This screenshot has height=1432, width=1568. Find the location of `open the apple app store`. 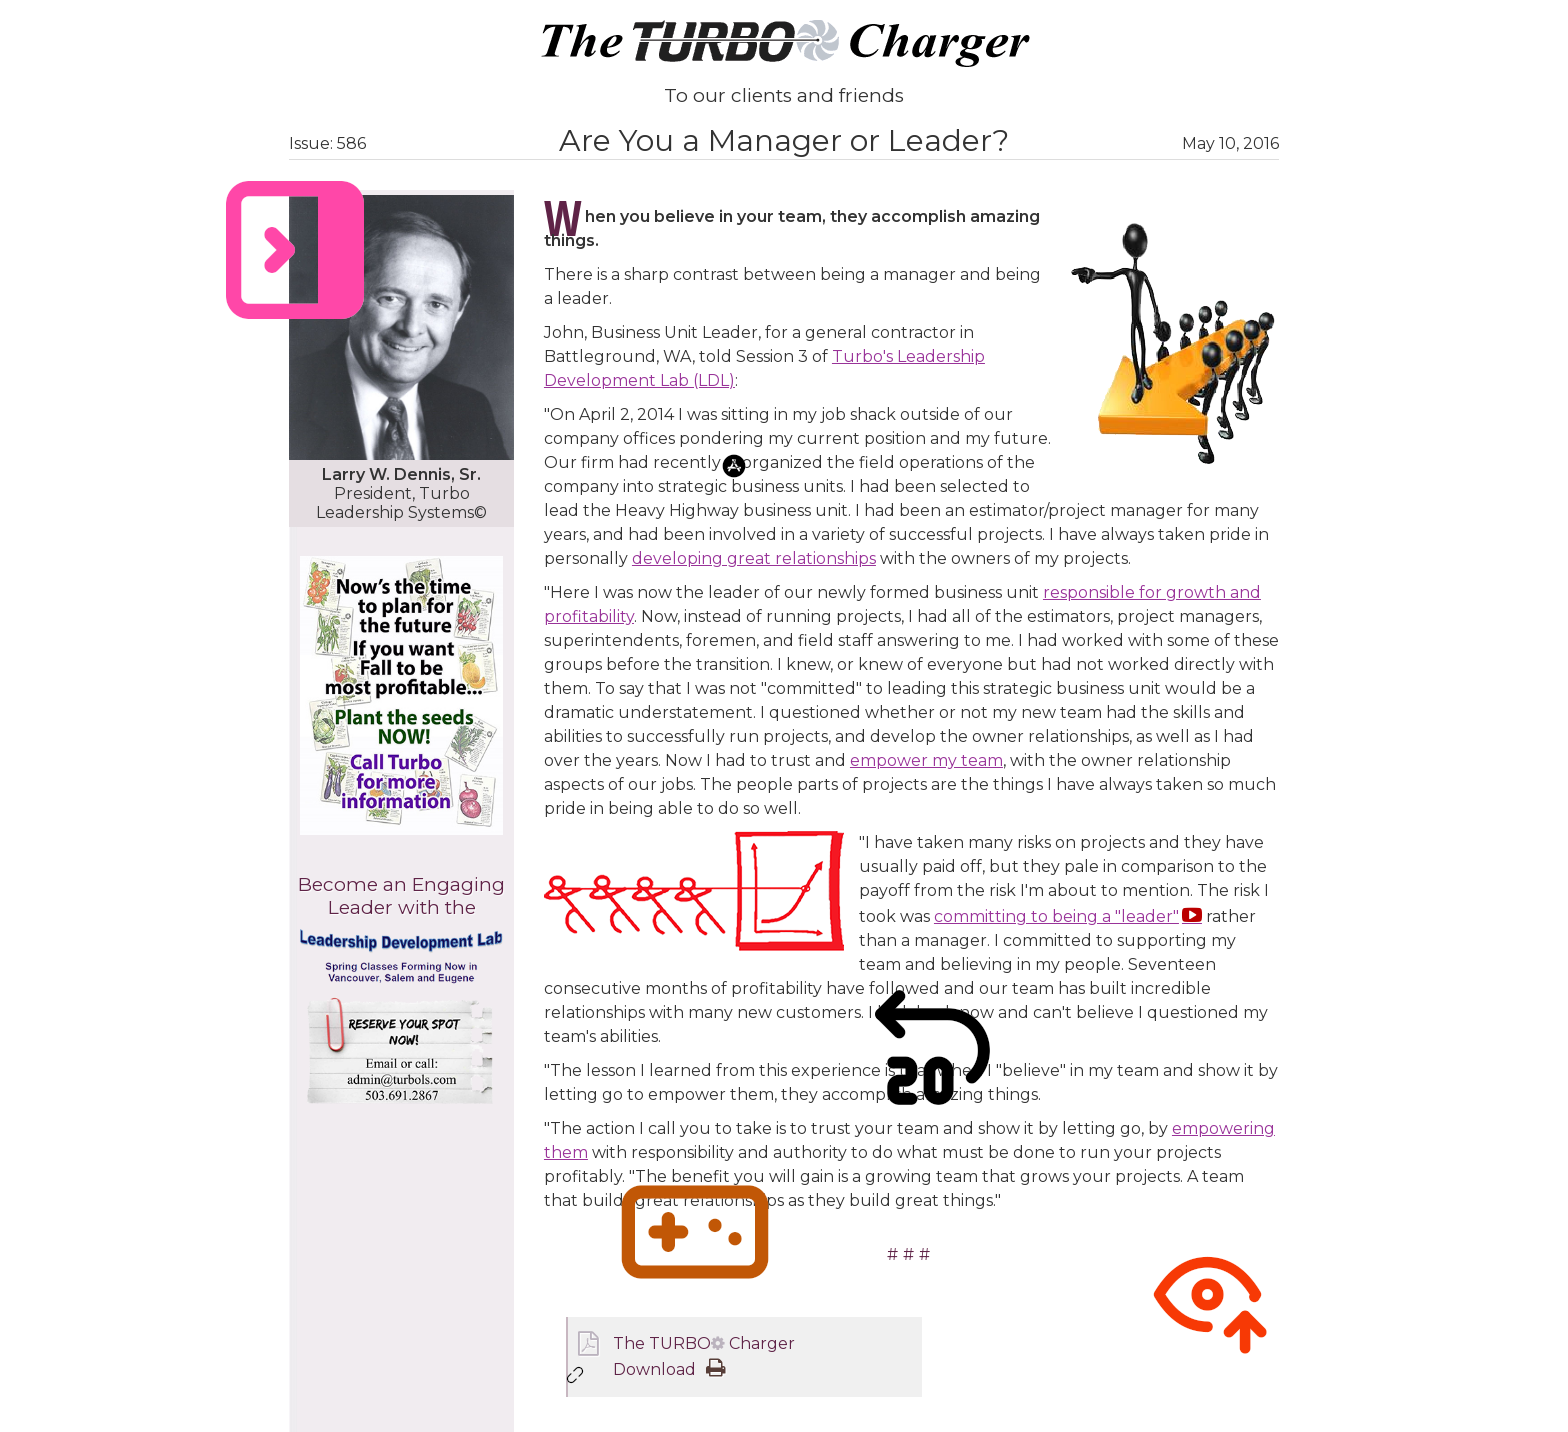

open the apple app store is located at coordinates (734, 466).